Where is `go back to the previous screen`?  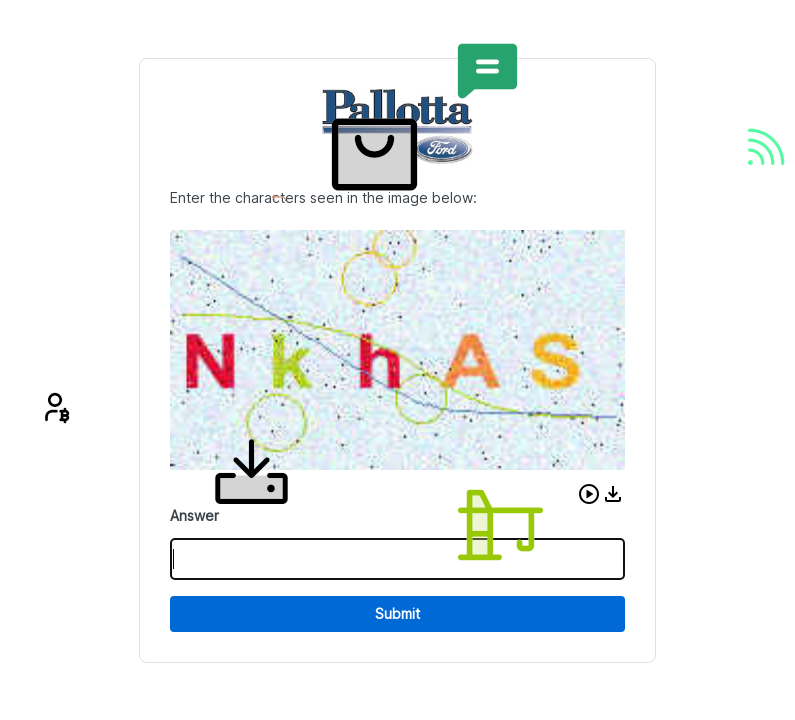
go back to the previous screen is located at coordinates (279, 198).